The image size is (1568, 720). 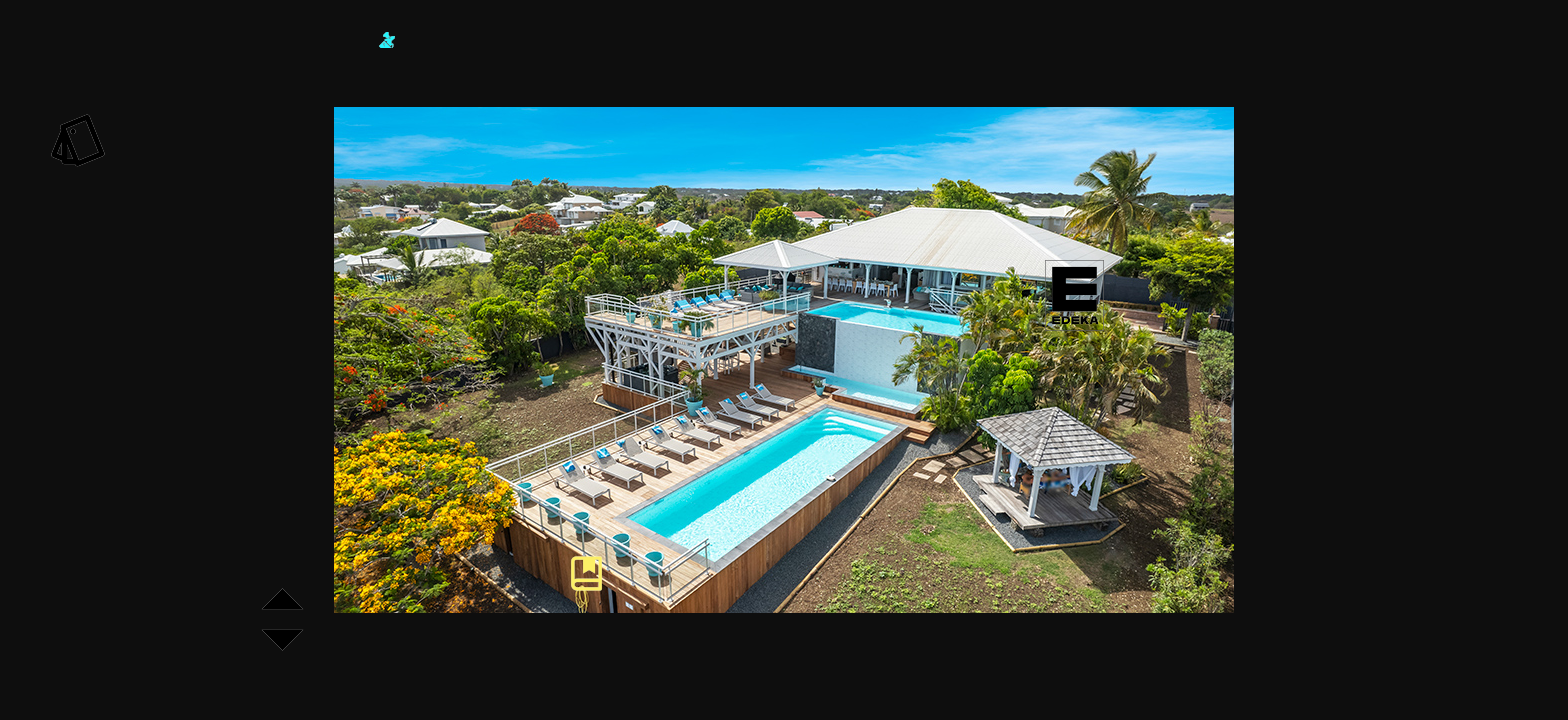 I want to click on ratatui terminal UI library logo, so click(x=387, y=40).